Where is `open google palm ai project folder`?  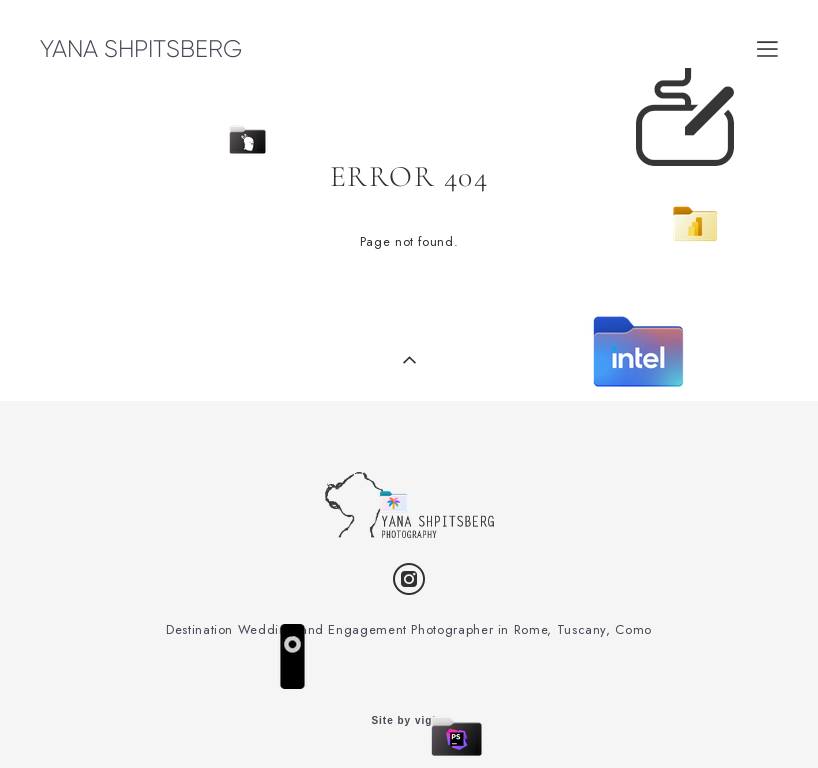 open google palm ai project folder is located at coordinates (393, 502).